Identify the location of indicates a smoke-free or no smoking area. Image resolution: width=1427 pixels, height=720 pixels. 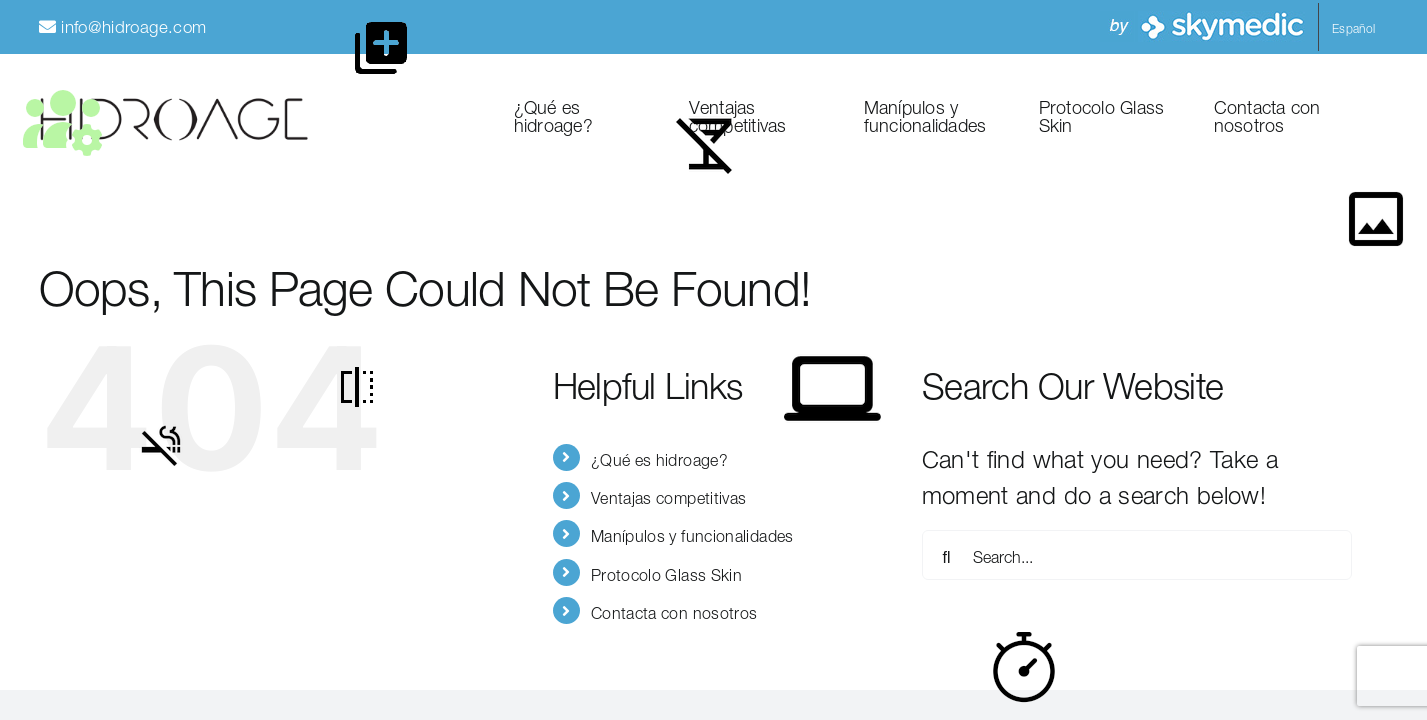
(161, 445).